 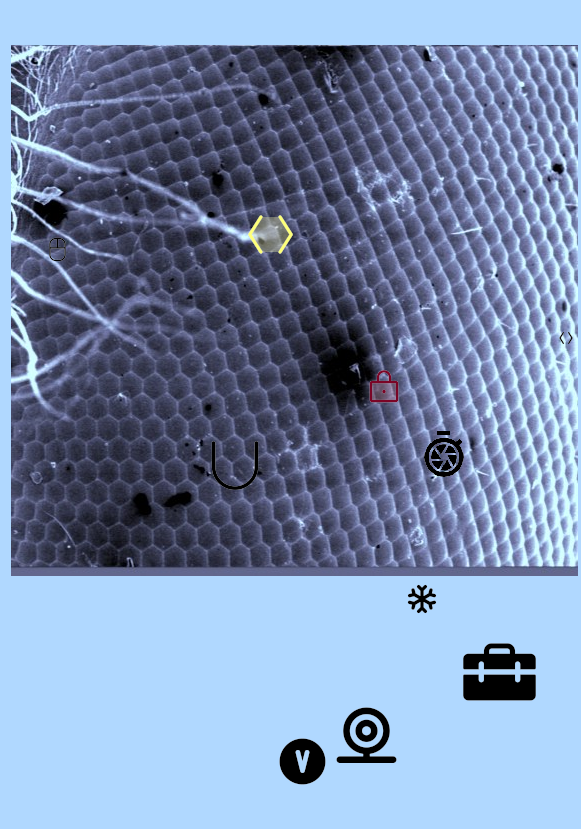 I want to click on activate cooling or air conditioning mode, so click(x=422, y=599).